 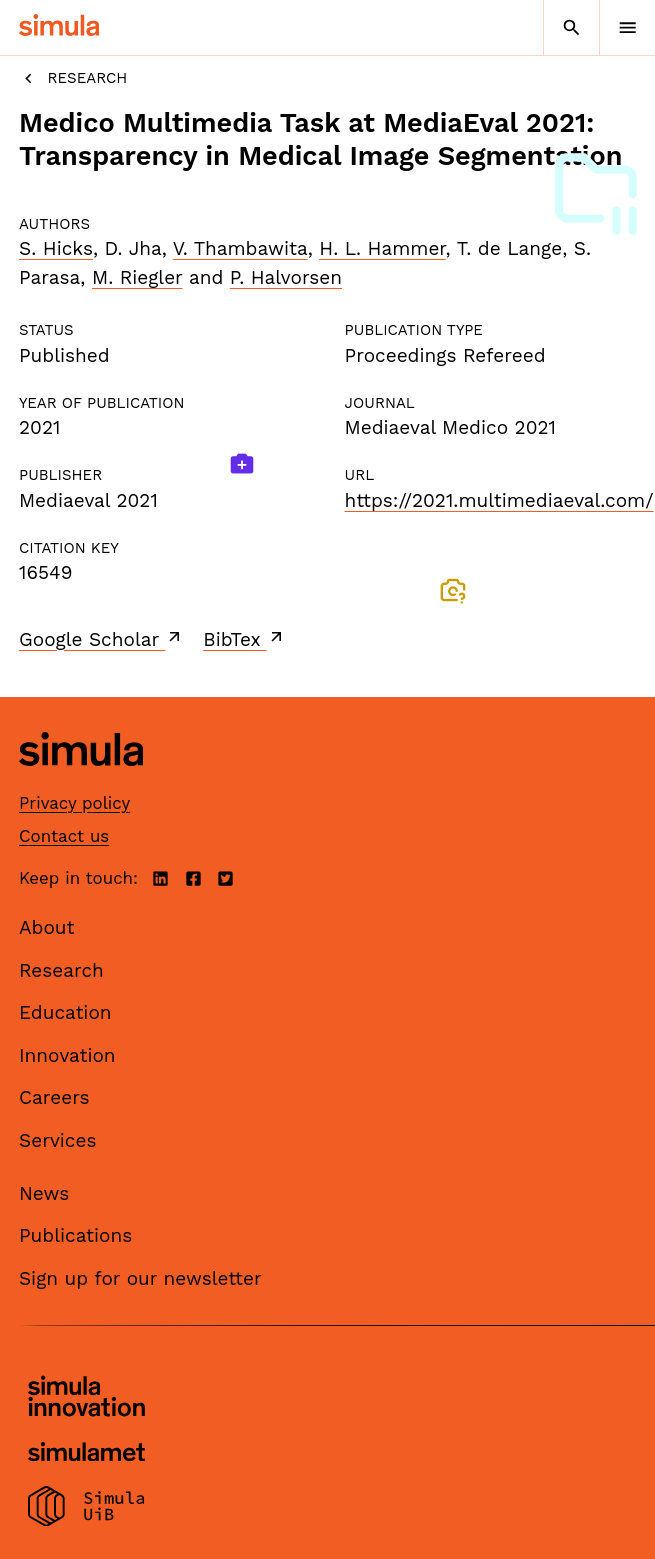 What do you see at coordinates (242, 464) in the screenshot?
I see `add a new photo` at bounding box center [242, 464].